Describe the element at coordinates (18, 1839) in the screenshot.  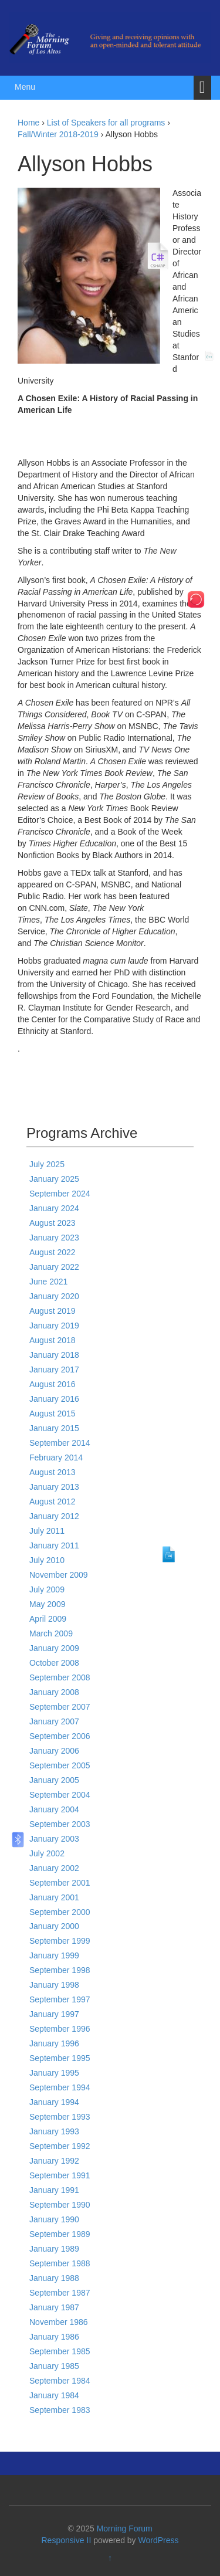
I see `indicates bluetooth is active and connected` at that location.